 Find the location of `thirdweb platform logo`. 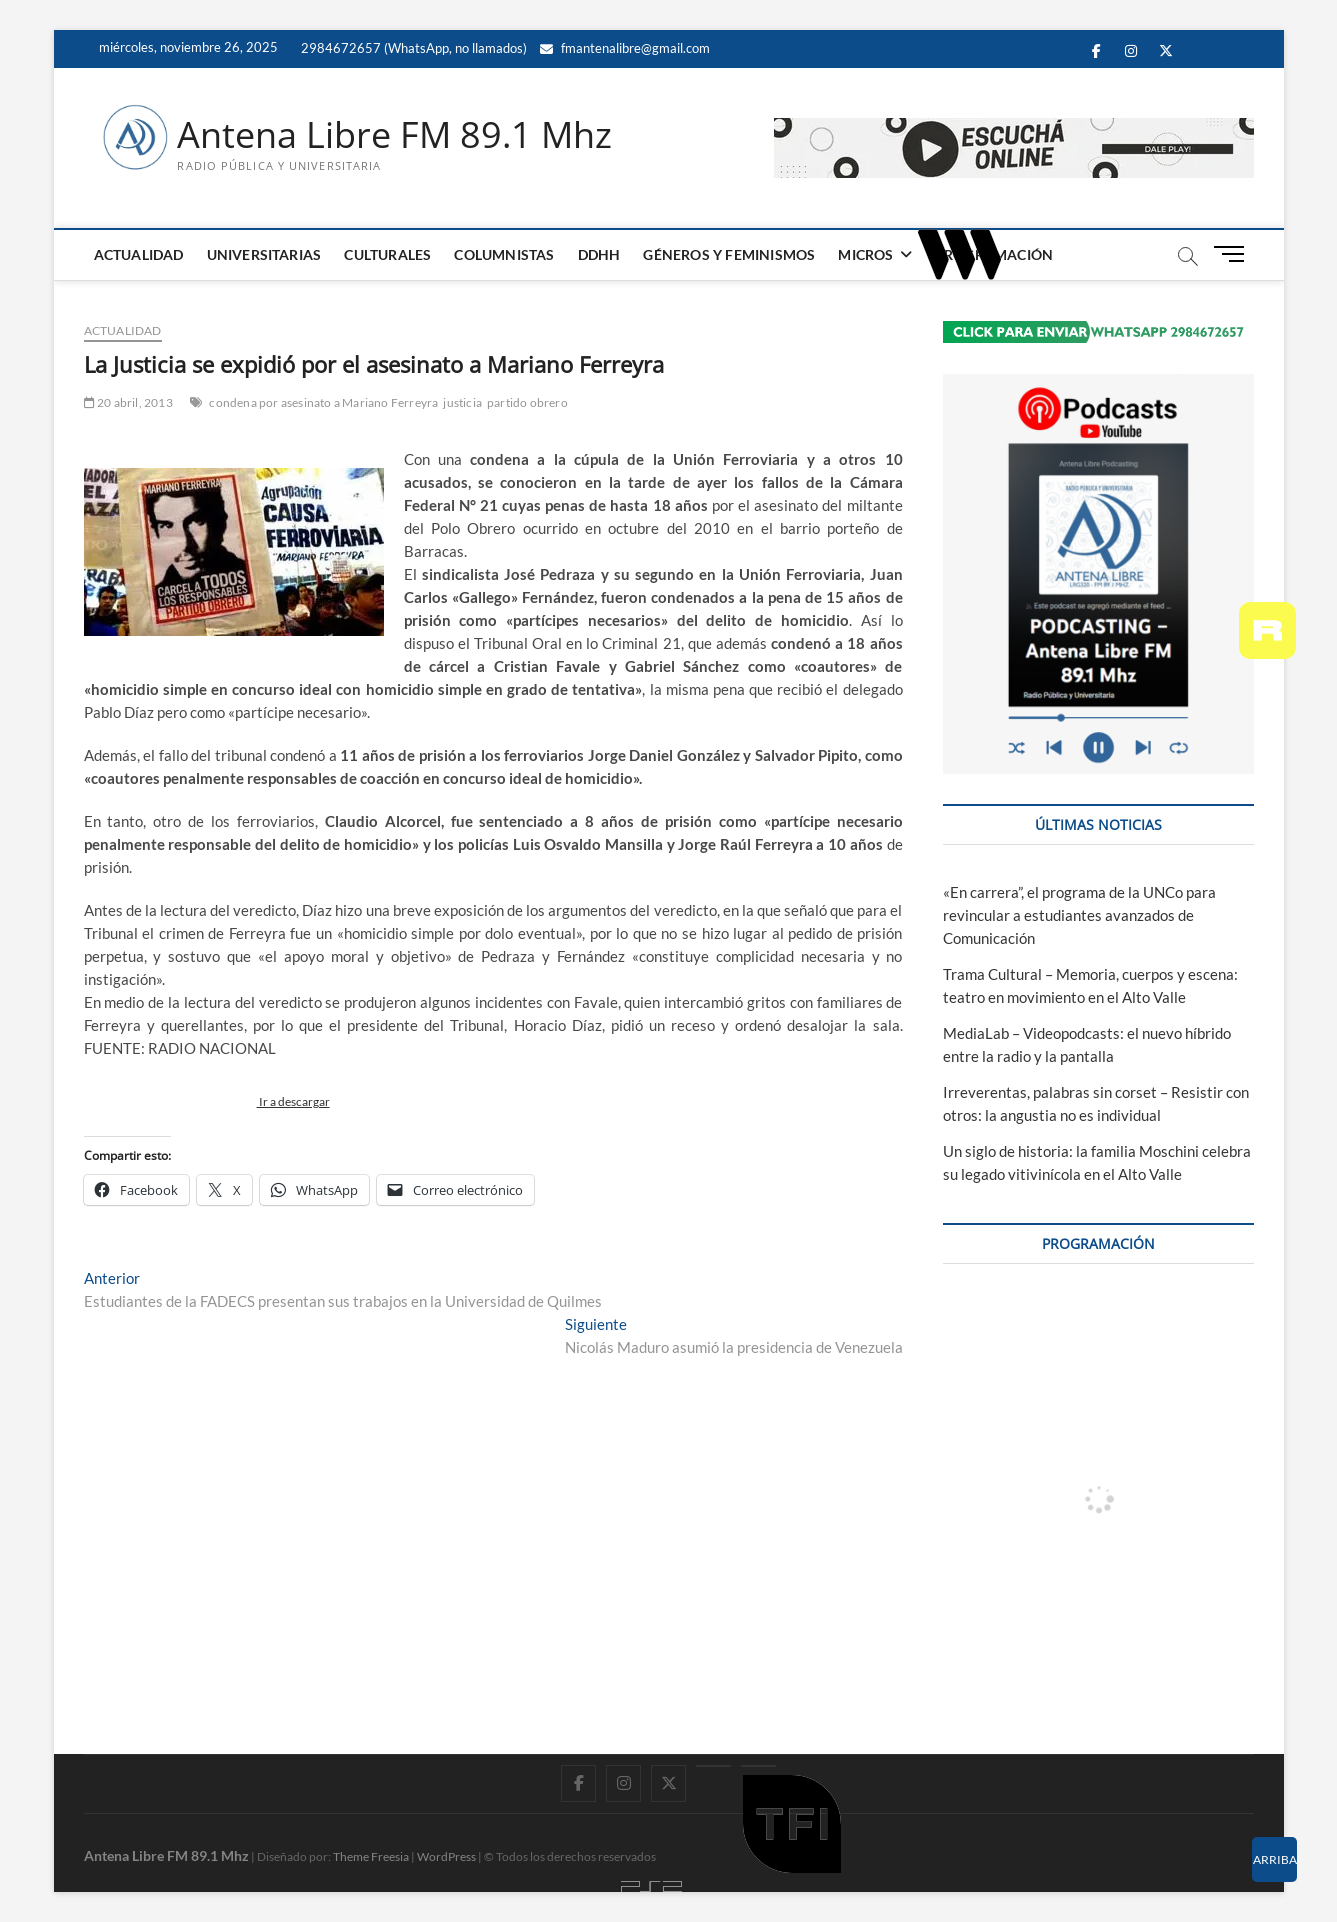

thirdweb platform logo is located at coordinates (959, 254).